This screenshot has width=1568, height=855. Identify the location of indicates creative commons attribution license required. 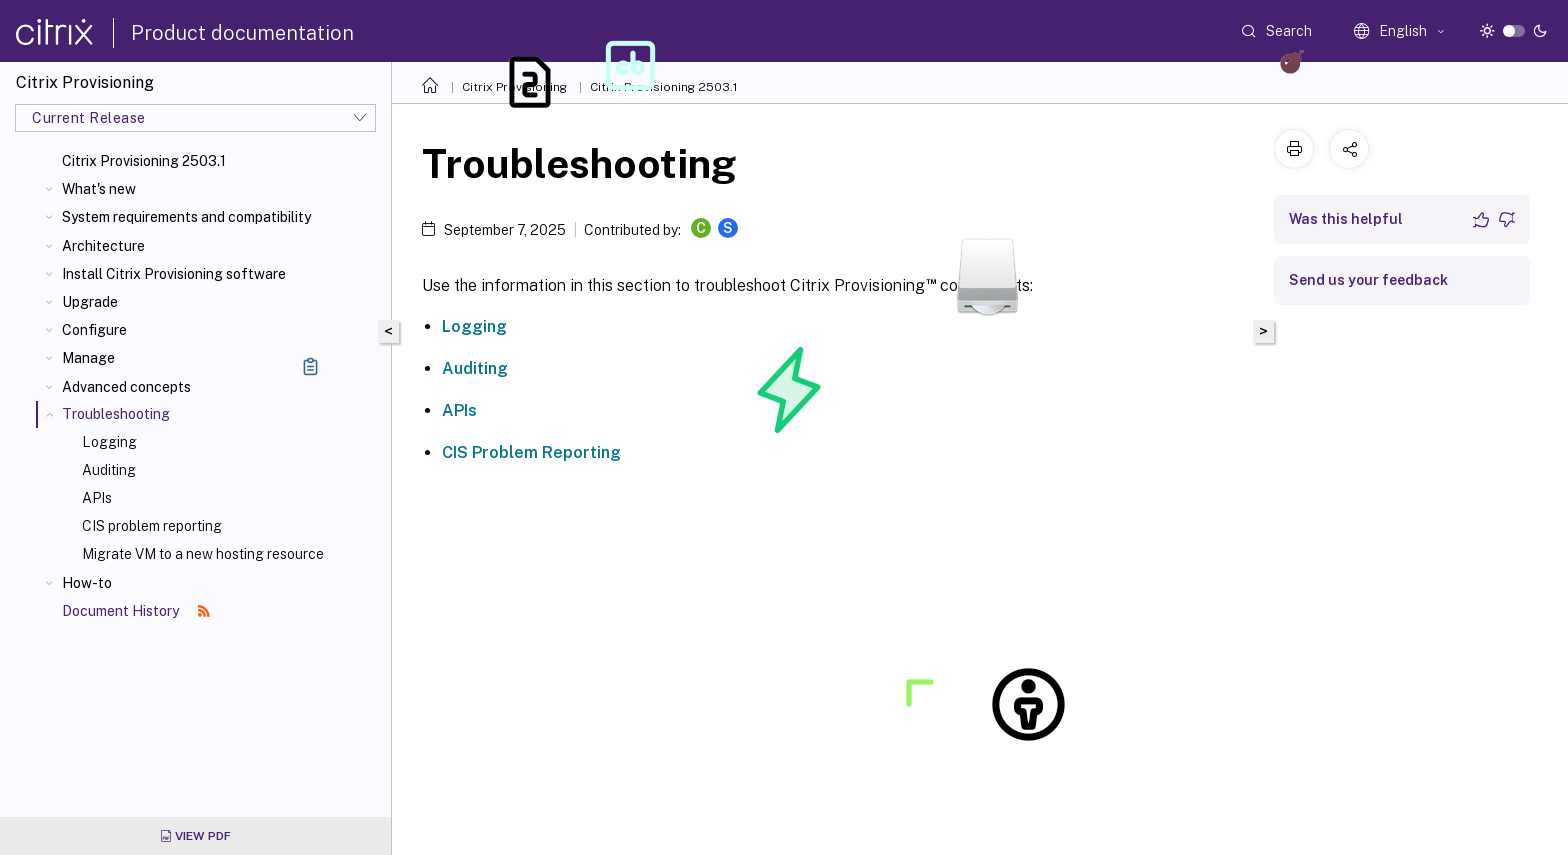
(1028, 704).